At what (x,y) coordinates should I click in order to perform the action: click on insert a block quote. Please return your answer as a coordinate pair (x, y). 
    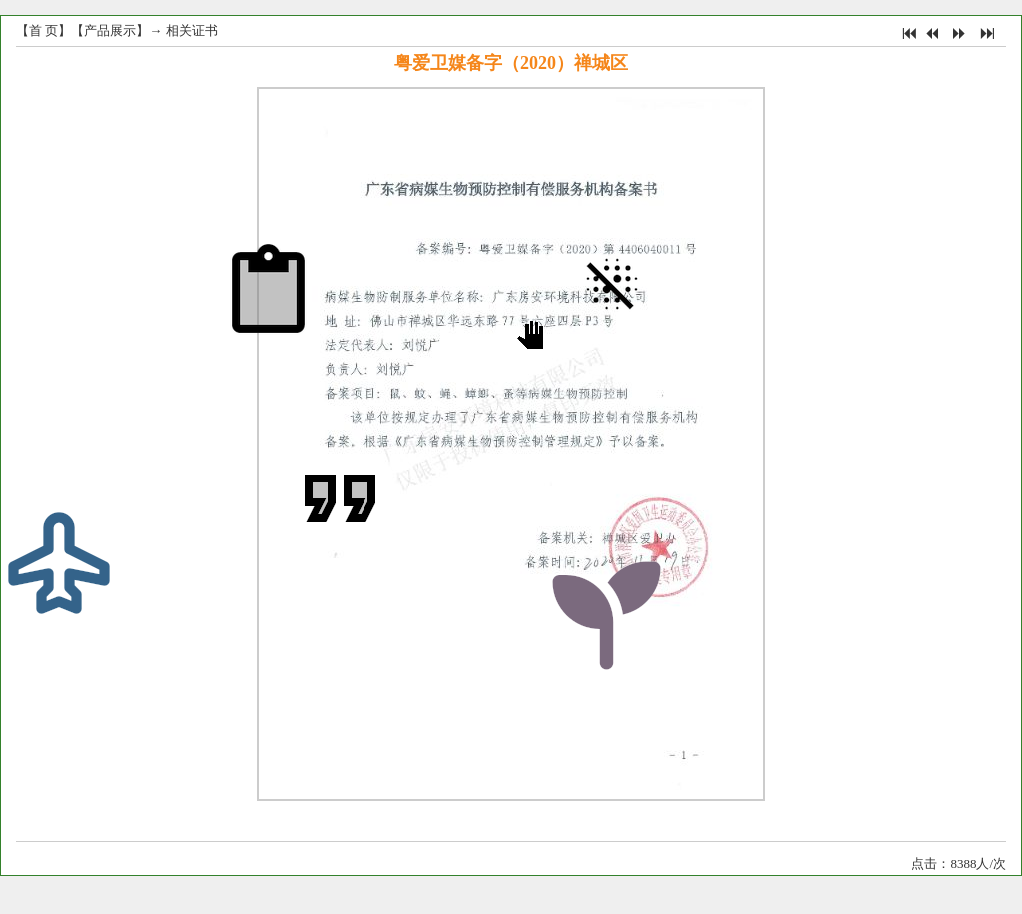
    Looking at the image, I should click on (340, 498).